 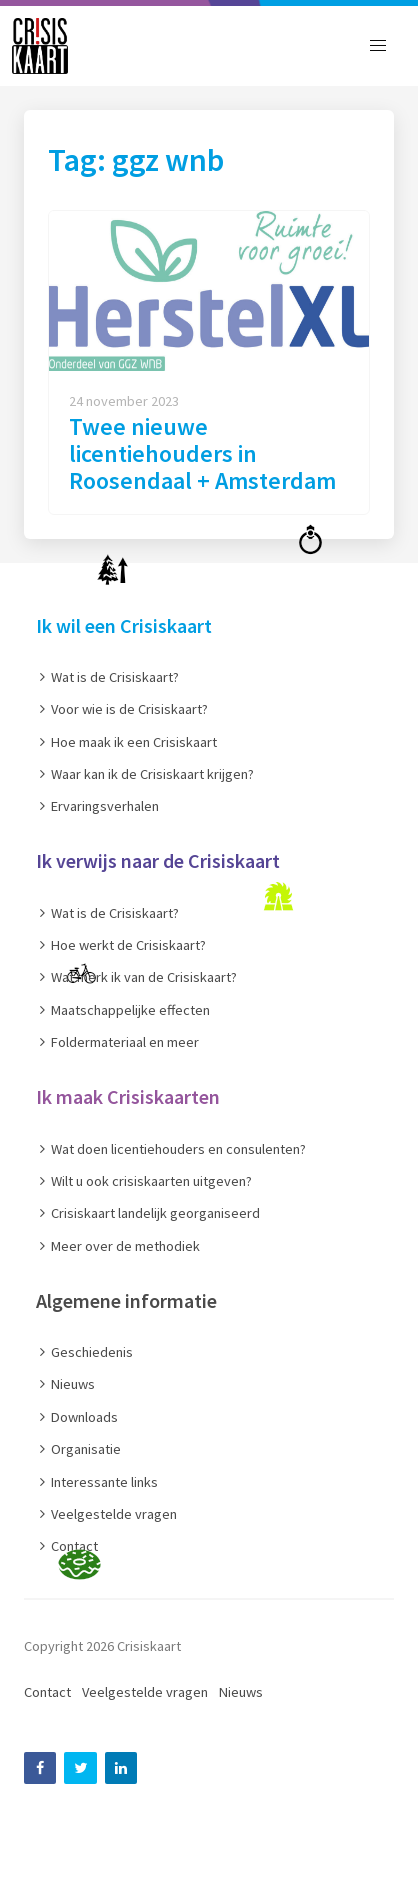 I want to click on sawmill or lumber processing facility, so click(x=278, y=895).